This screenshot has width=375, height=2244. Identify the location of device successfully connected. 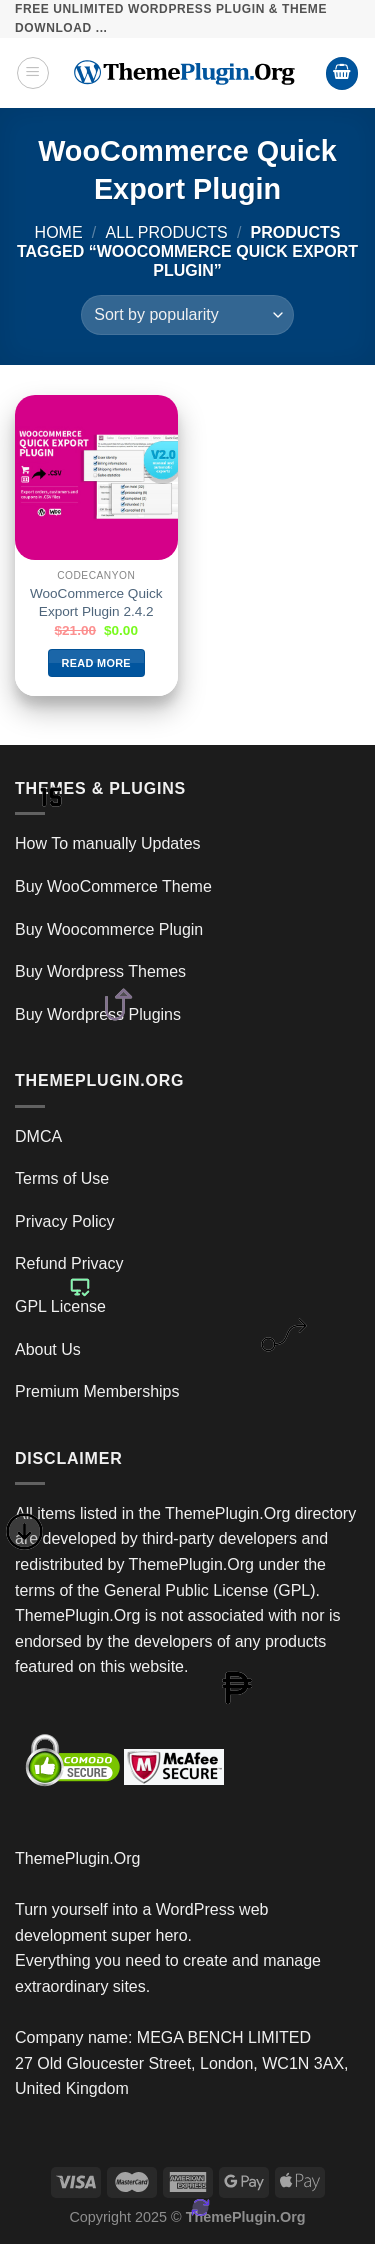
(80, 1287).